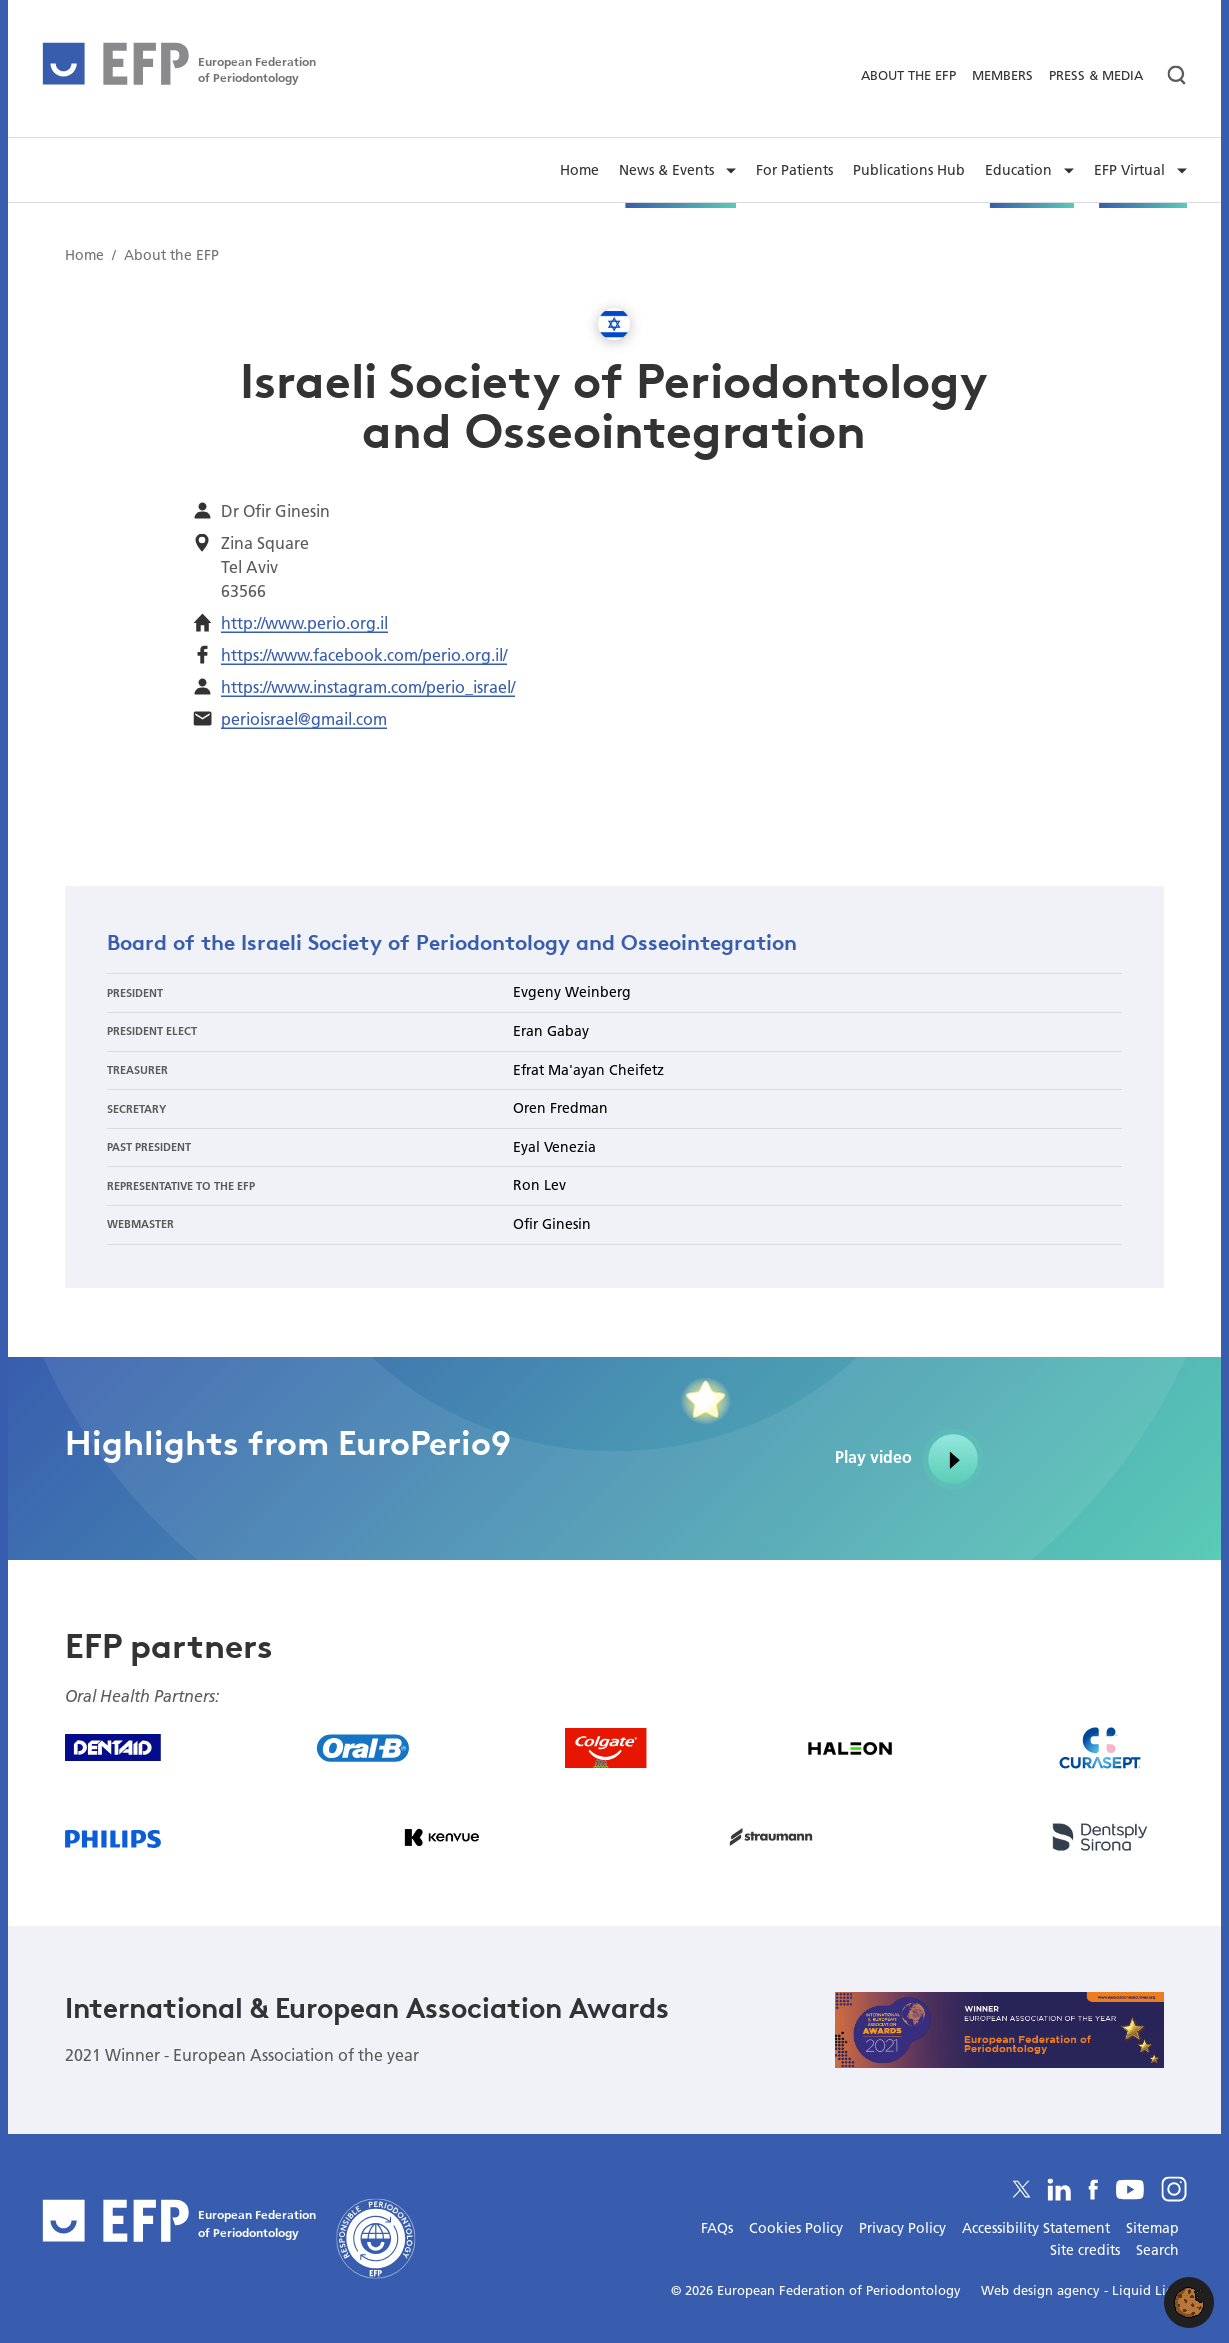 The height and width of the screenshot is (2343, 1229). Describe the element at coordinates (601, 1764) in the screenshot. I see `check spelling in document` at that location.